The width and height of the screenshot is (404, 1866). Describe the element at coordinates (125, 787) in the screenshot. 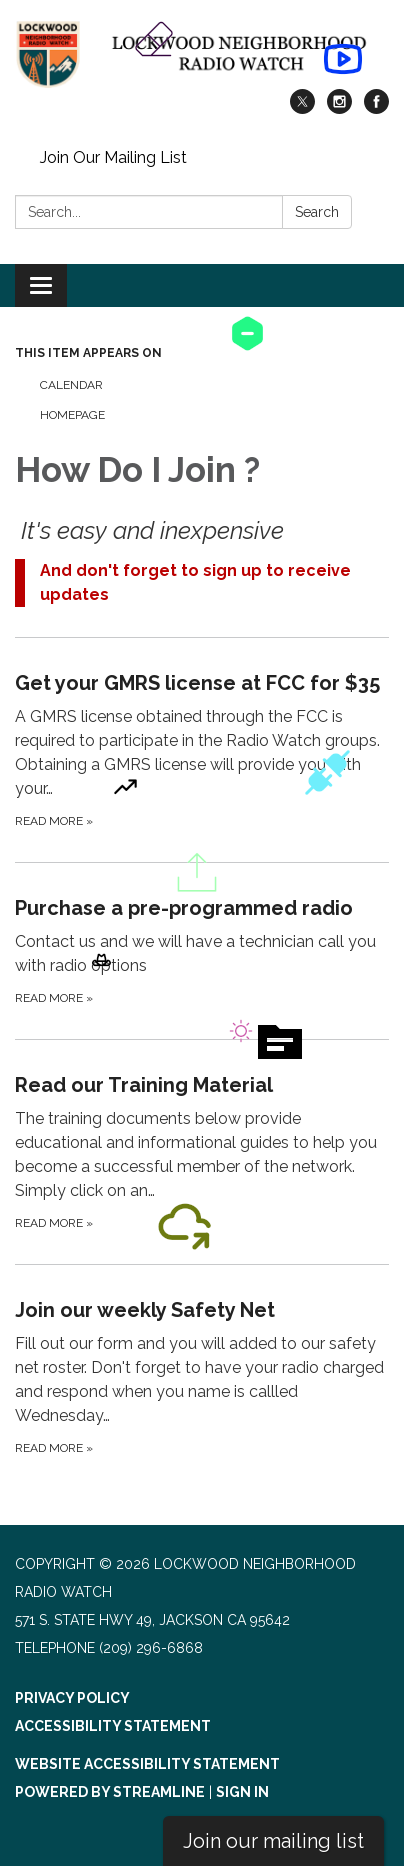

I see `view trending or popular content` at that location.